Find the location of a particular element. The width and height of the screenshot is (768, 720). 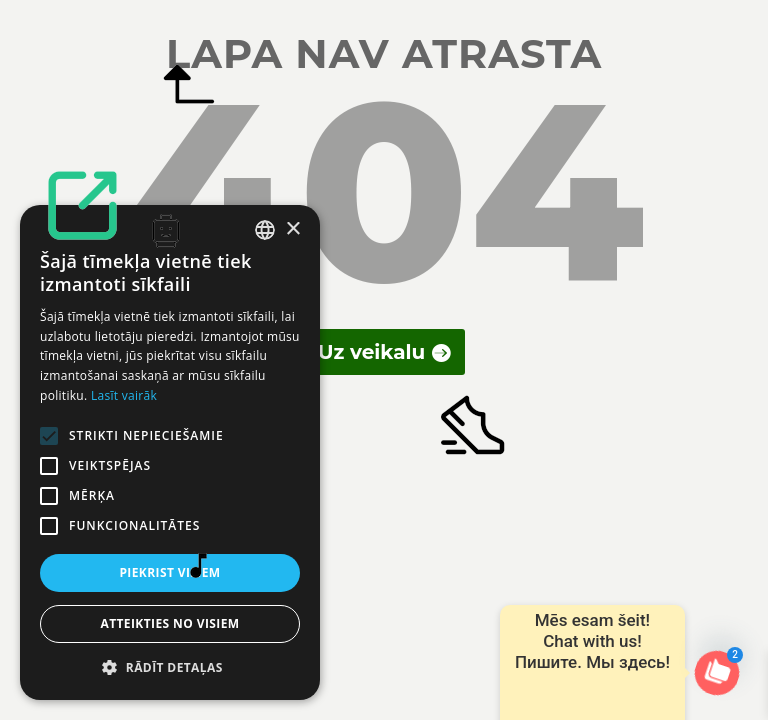

indicates a playful or fun mode is located at coordinates (166, 231).